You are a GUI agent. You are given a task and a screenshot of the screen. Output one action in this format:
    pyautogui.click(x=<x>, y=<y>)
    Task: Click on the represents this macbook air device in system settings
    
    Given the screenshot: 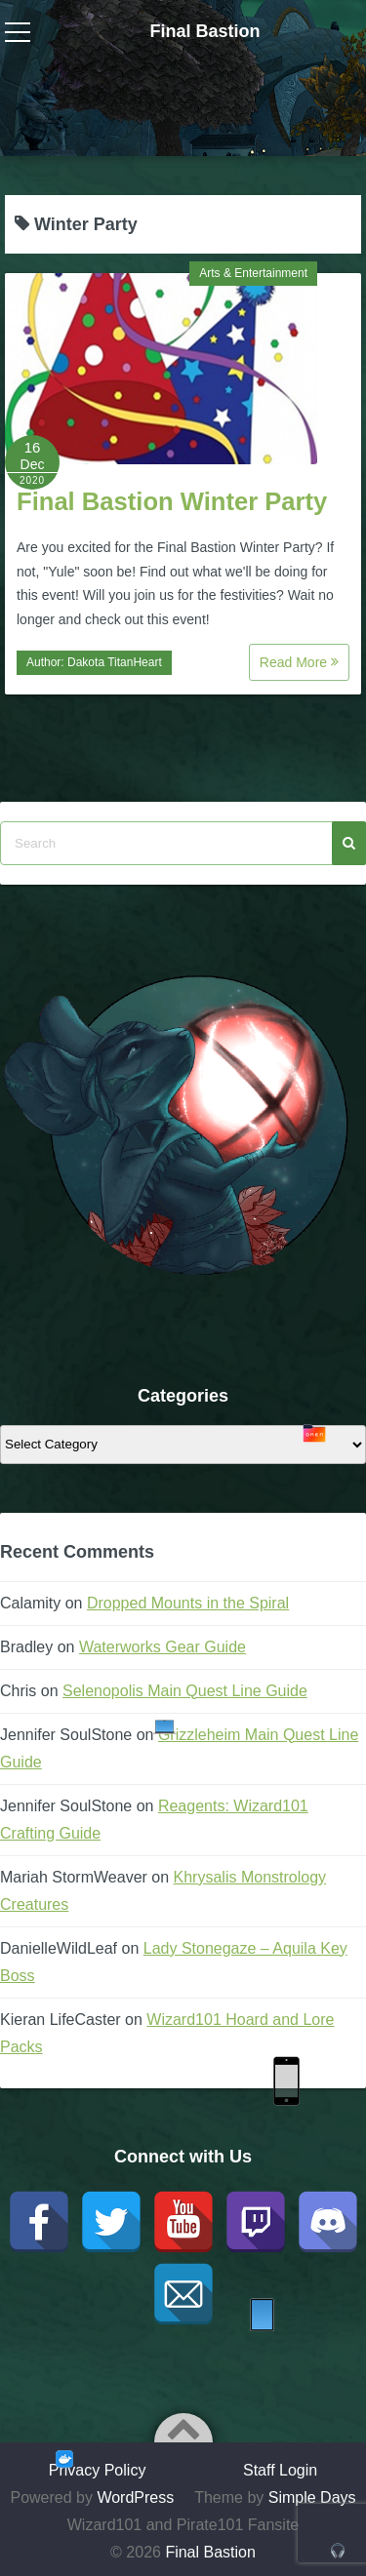 What is the action you would take?
    pyautogui.click(x=164, y=1724)
    